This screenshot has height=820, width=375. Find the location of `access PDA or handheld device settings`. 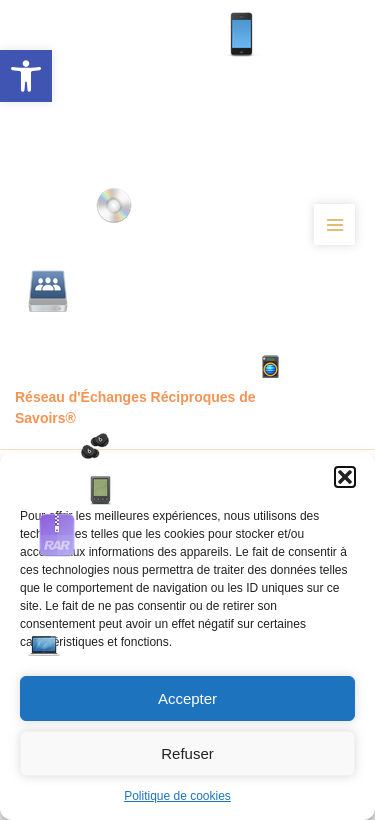

access PDA or handheld device settings is located at coordinates (100, 490).